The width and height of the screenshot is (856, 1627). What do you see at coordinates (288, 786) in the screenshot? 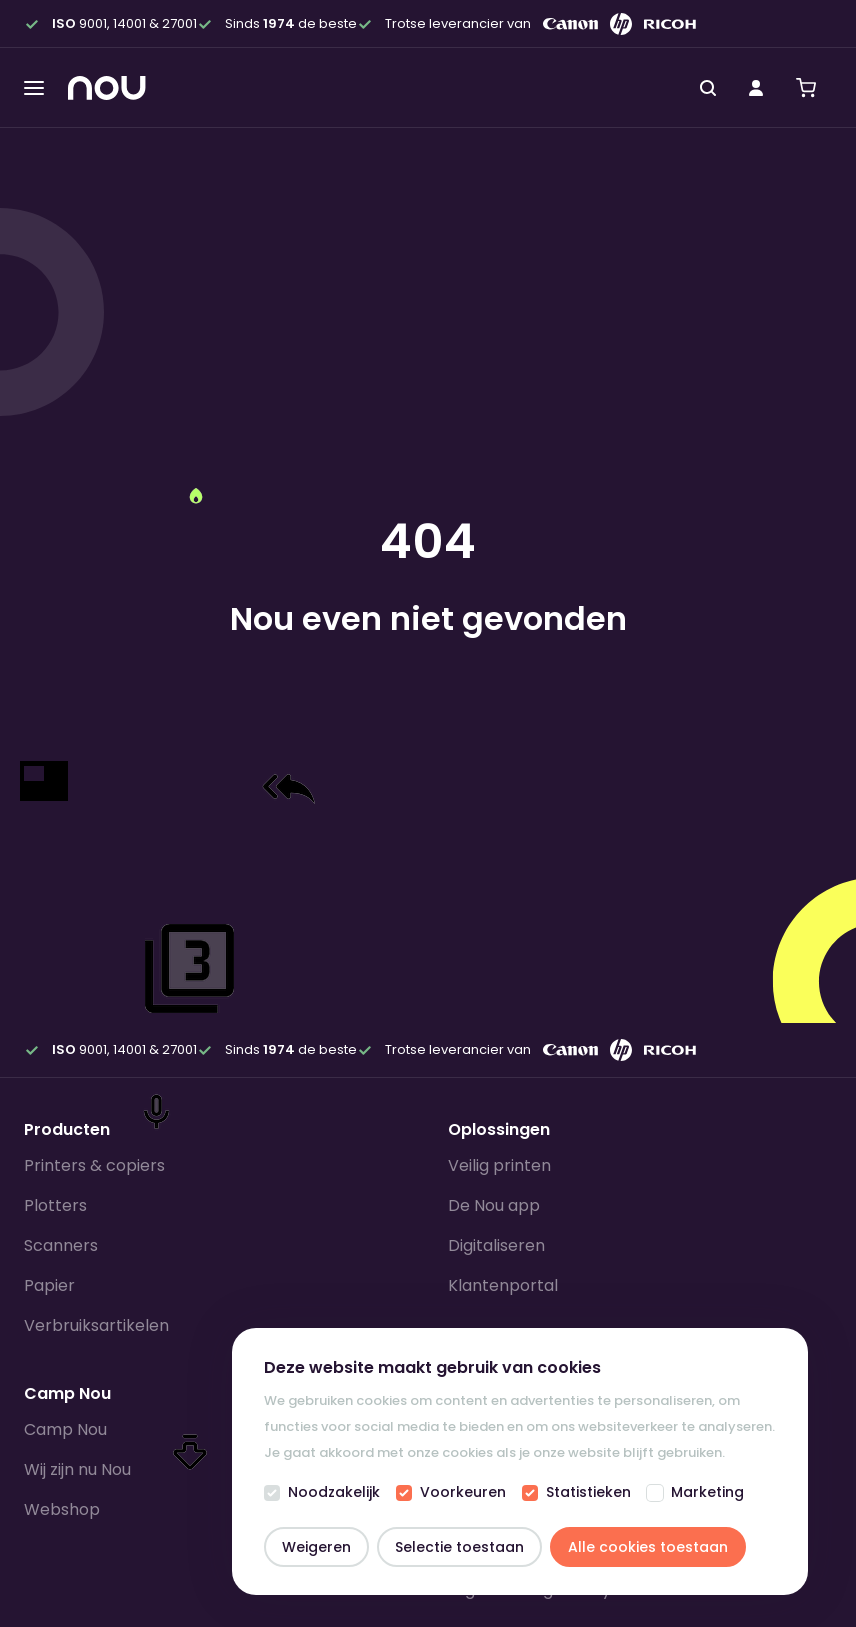
I see `reply to all recipients in an email thread` at bounding box center [288, 786].